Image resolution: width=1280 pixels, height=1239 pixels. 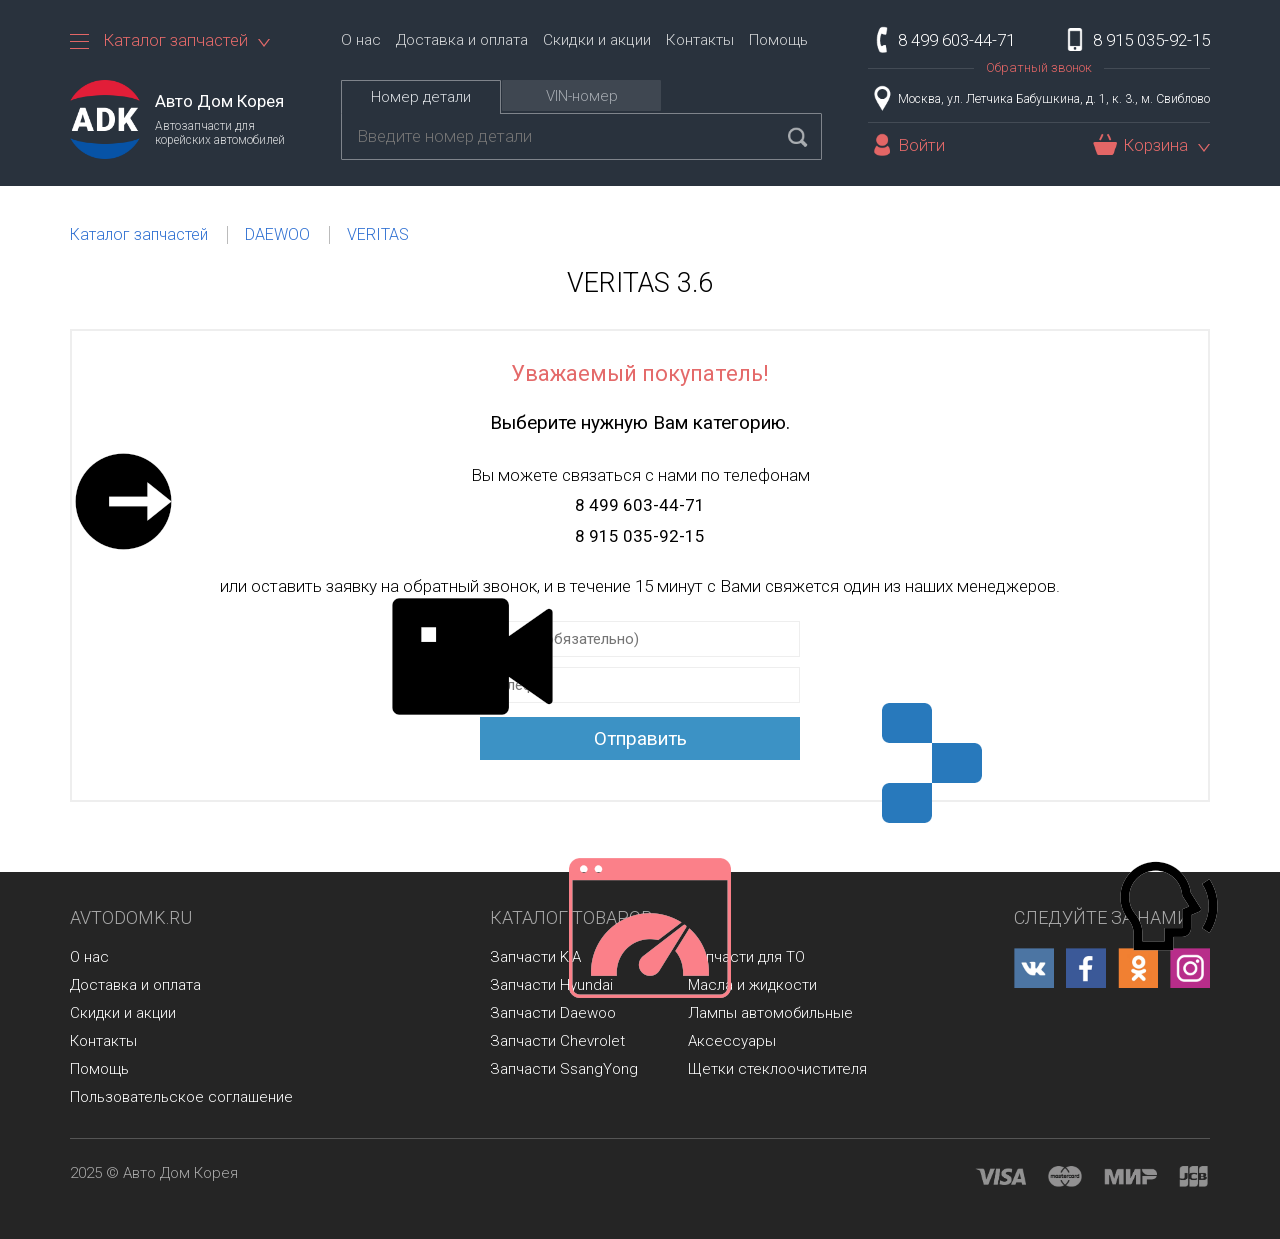 What do you see at coordinates (472, 656) in the screenshot?
I see `start recording a video` at bounding box center [472, 656].